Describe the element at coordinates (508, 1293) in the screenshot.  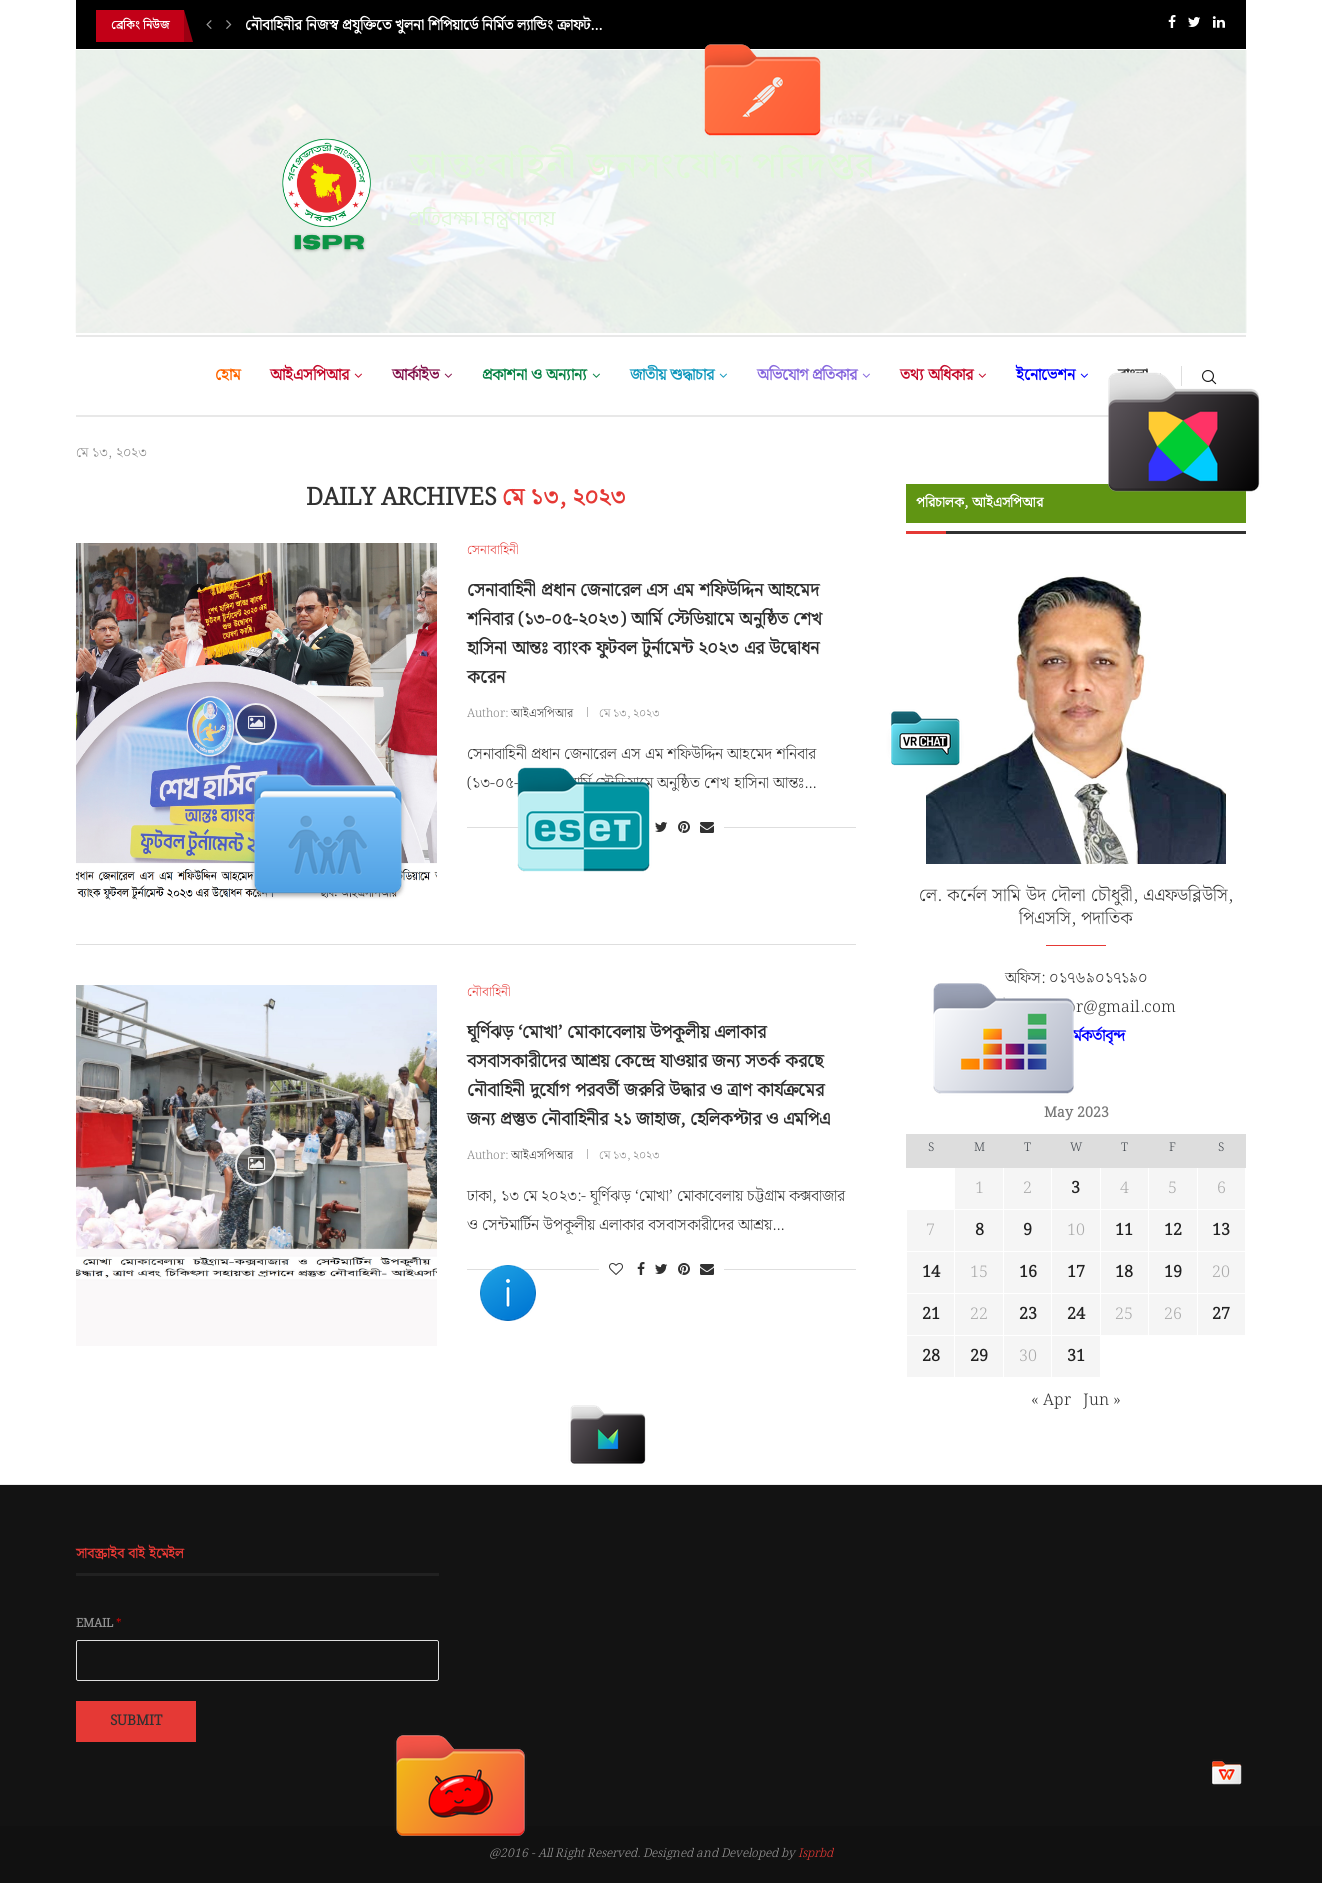
I see `view more information about this item` at that location.